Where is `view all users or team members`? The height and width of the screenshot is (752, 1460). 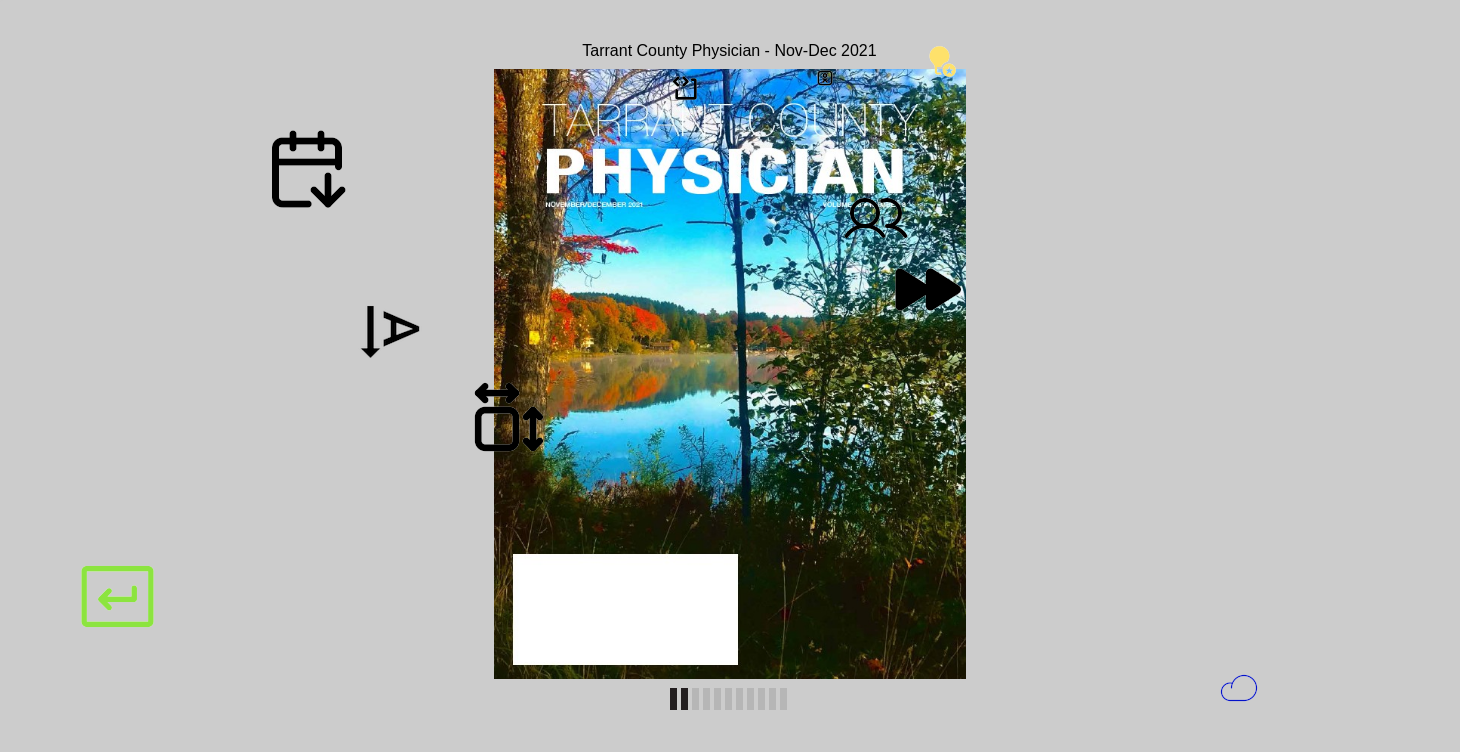
view all users or team members is located at coordinates (876, 218).